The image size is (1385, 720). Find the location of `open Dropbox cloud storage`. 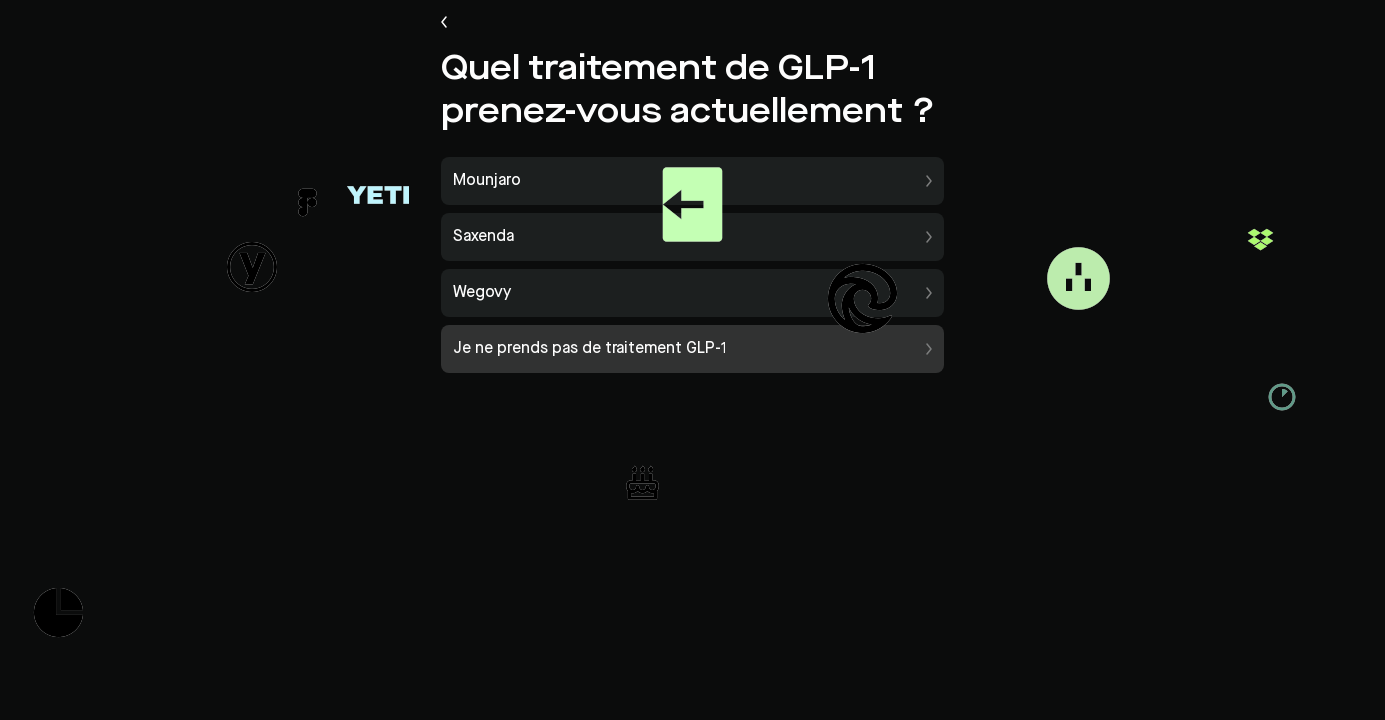

open Dropbox cloud storage is located at coordinates (1260, 238).